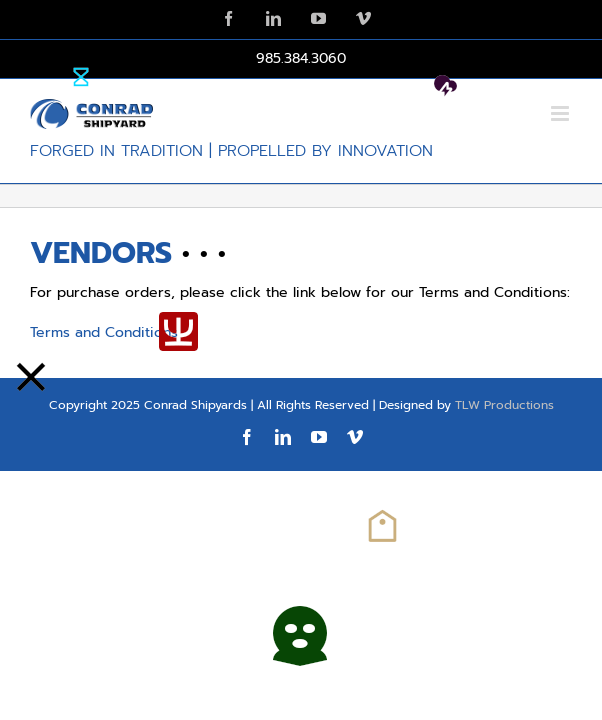 The width and height of the screenshot is (602, 720). I want to click on indicates a process is in progress or loading, so click(81, 77).